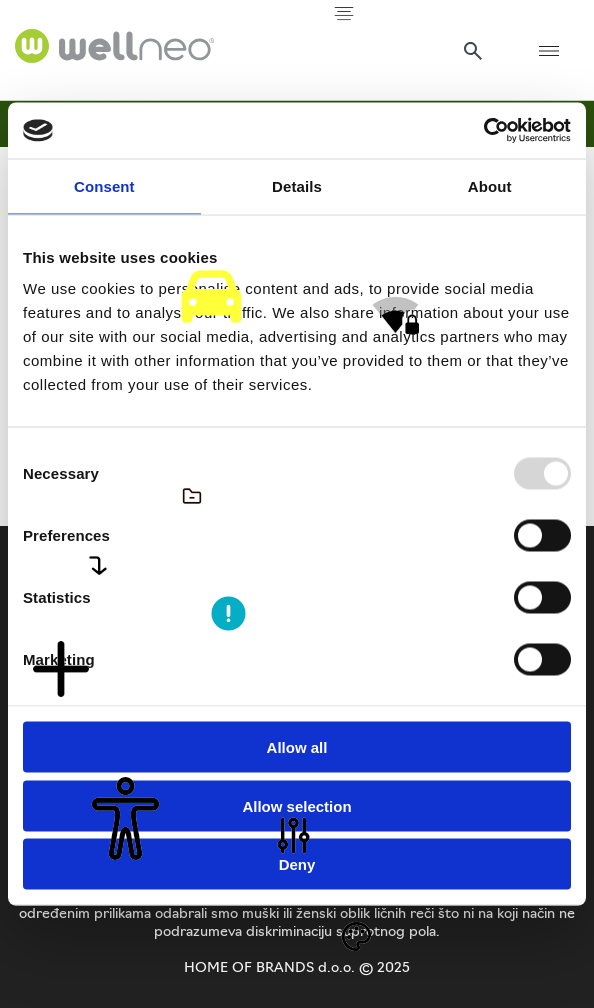 This screenshot has height=1008, width=594. I want to click on adjust settings or preferences, so click(293, 835).